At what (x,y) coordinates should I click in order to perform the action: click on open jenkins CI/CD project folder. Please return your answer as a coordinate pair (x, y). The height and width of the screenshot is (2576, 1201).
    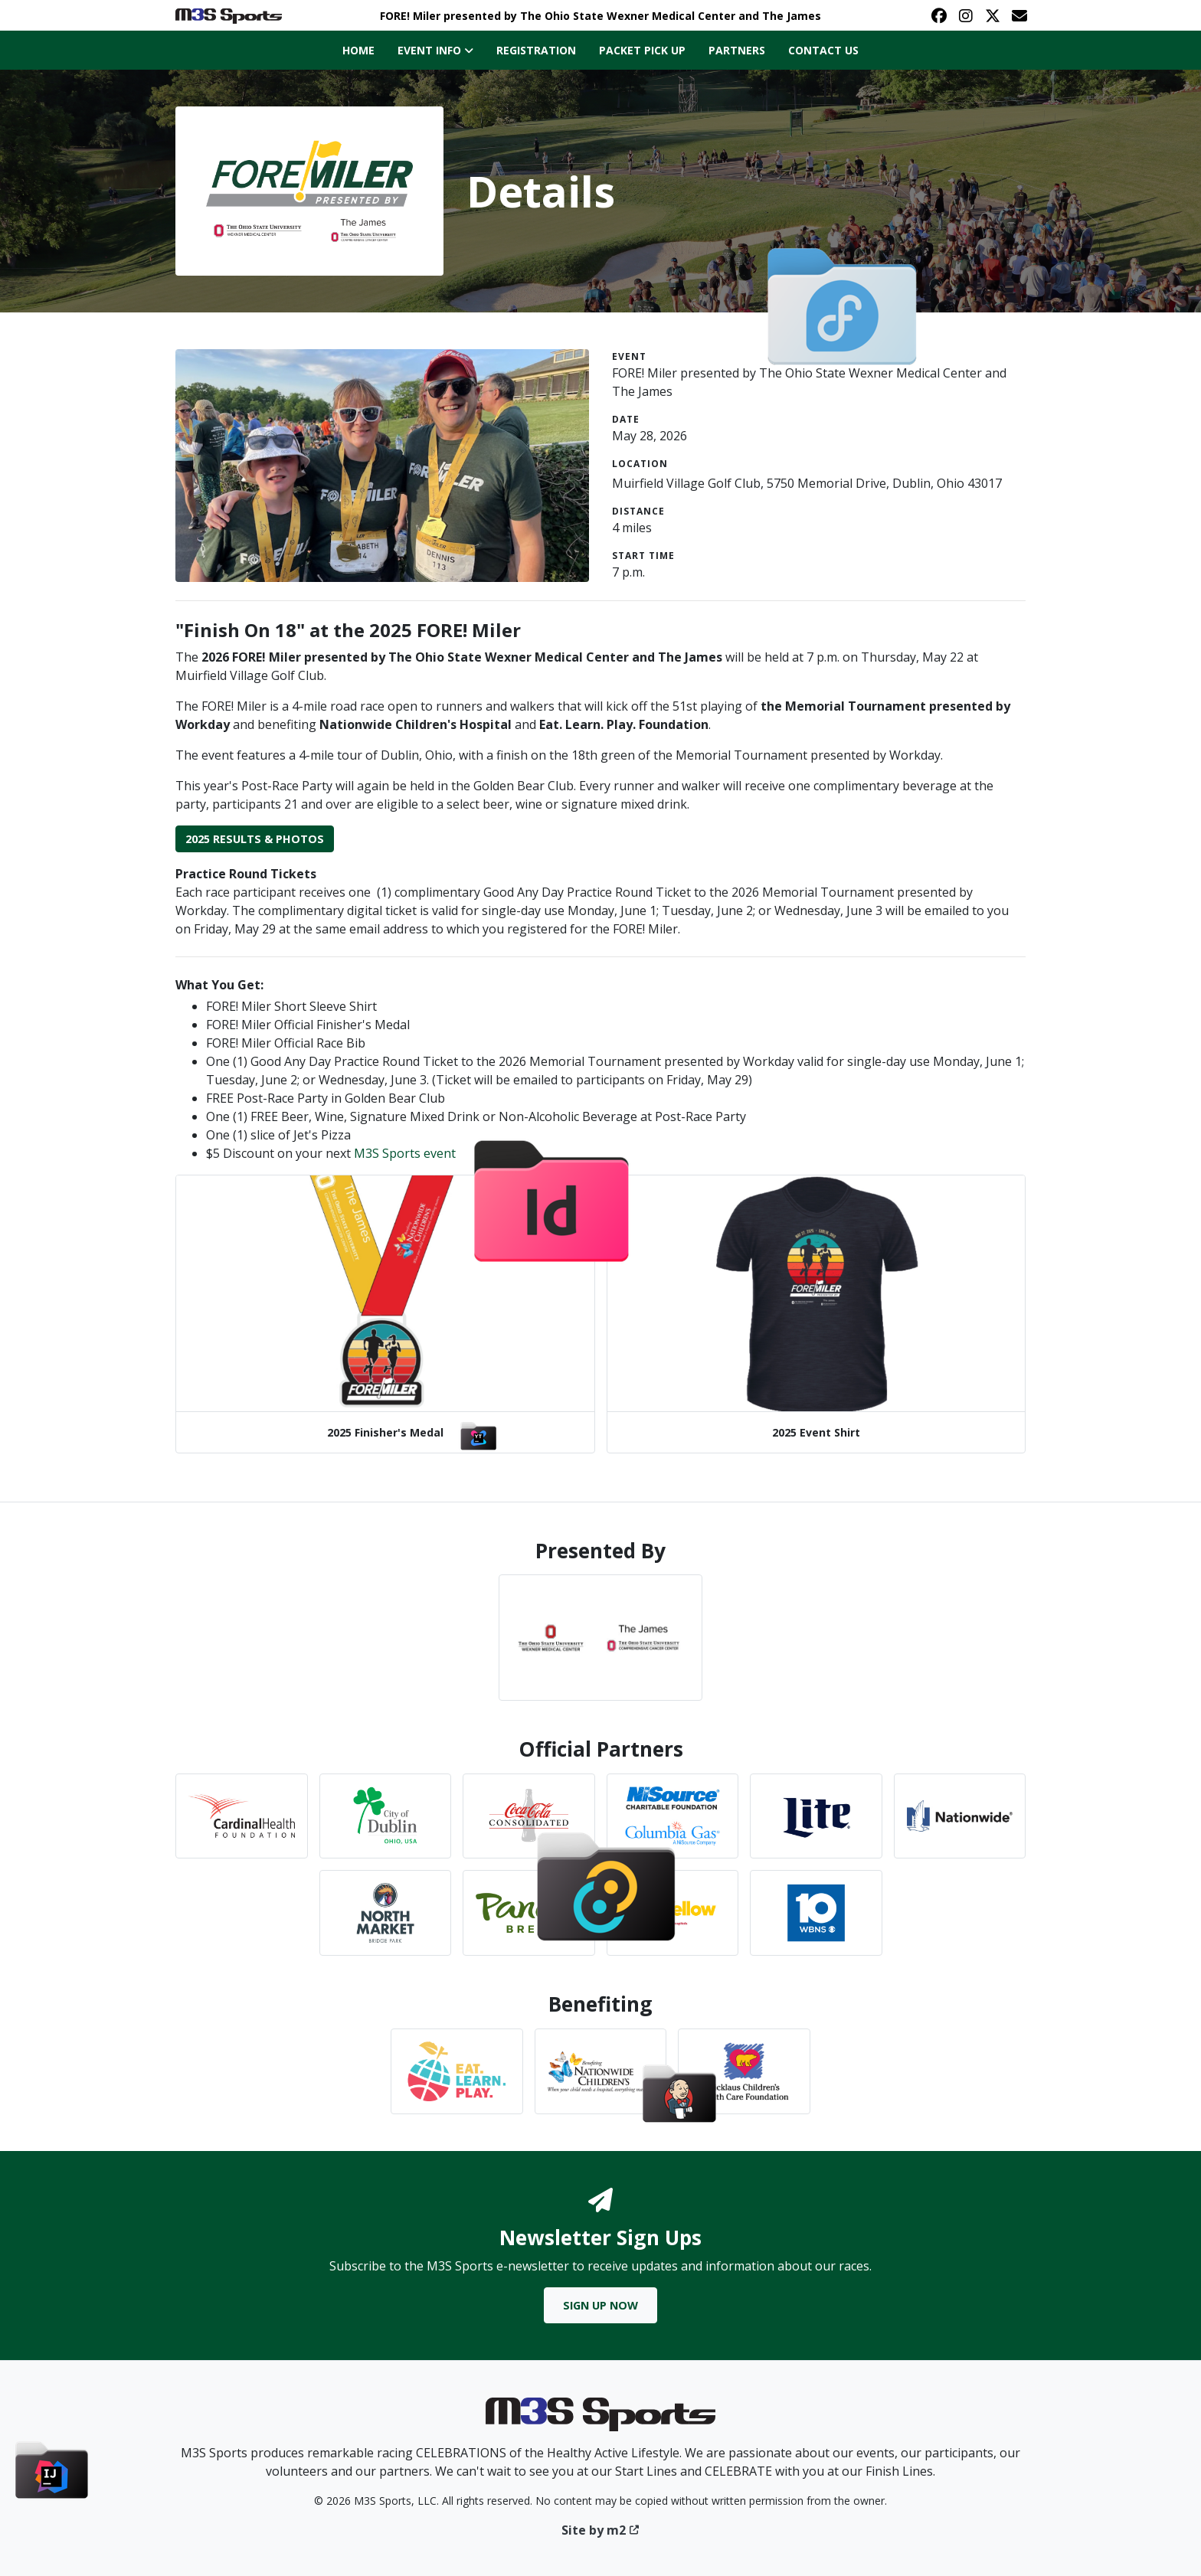
    Looking at the image, I should click on (679, 2095).